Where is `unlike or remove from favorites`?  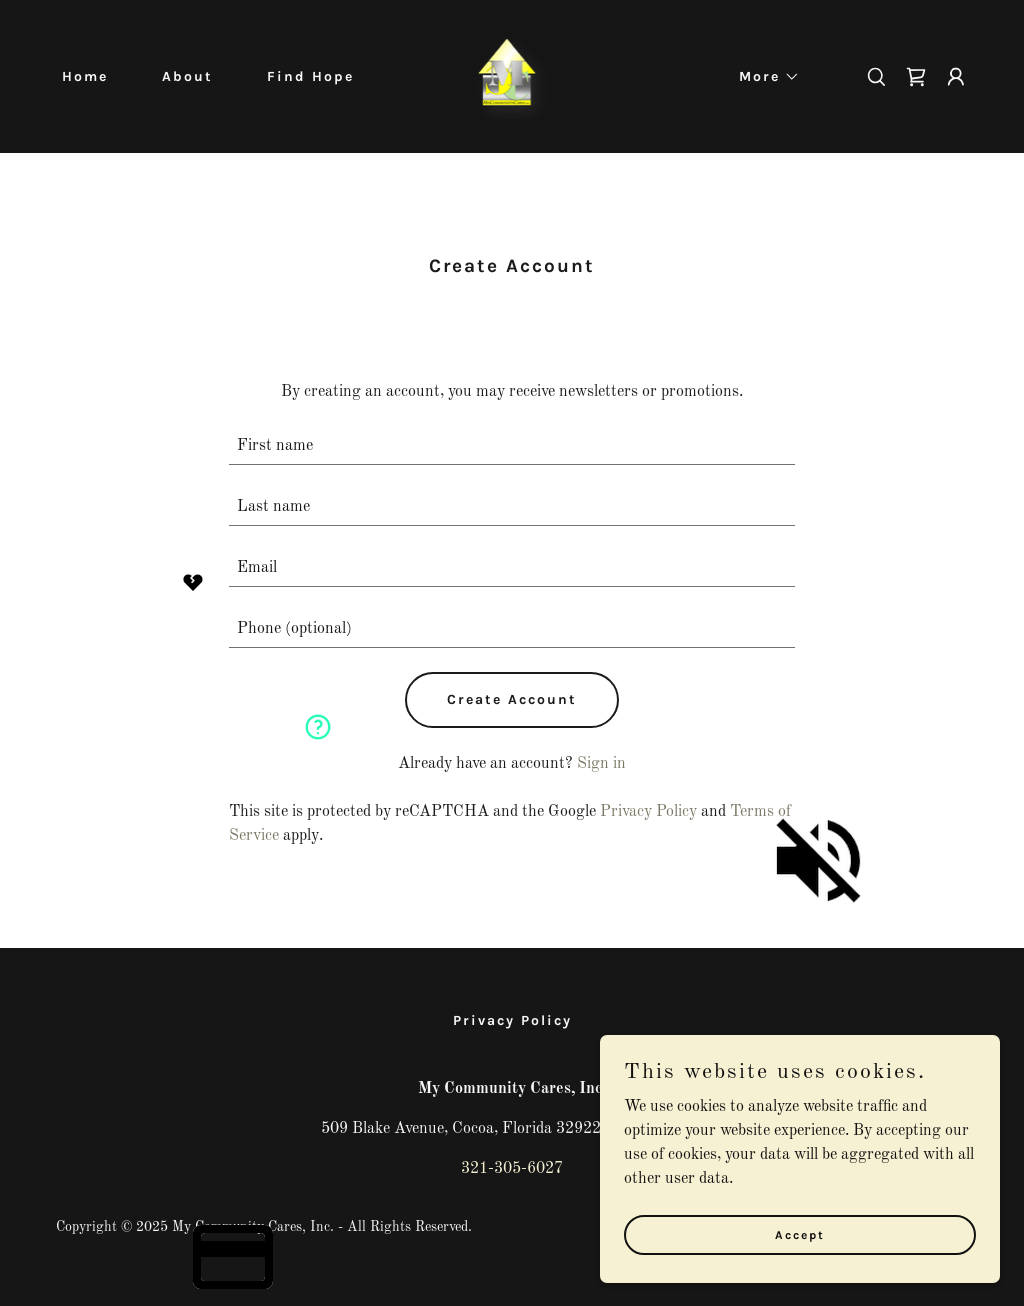
unlike or remove from favorites is located at coordinates (193, 582).